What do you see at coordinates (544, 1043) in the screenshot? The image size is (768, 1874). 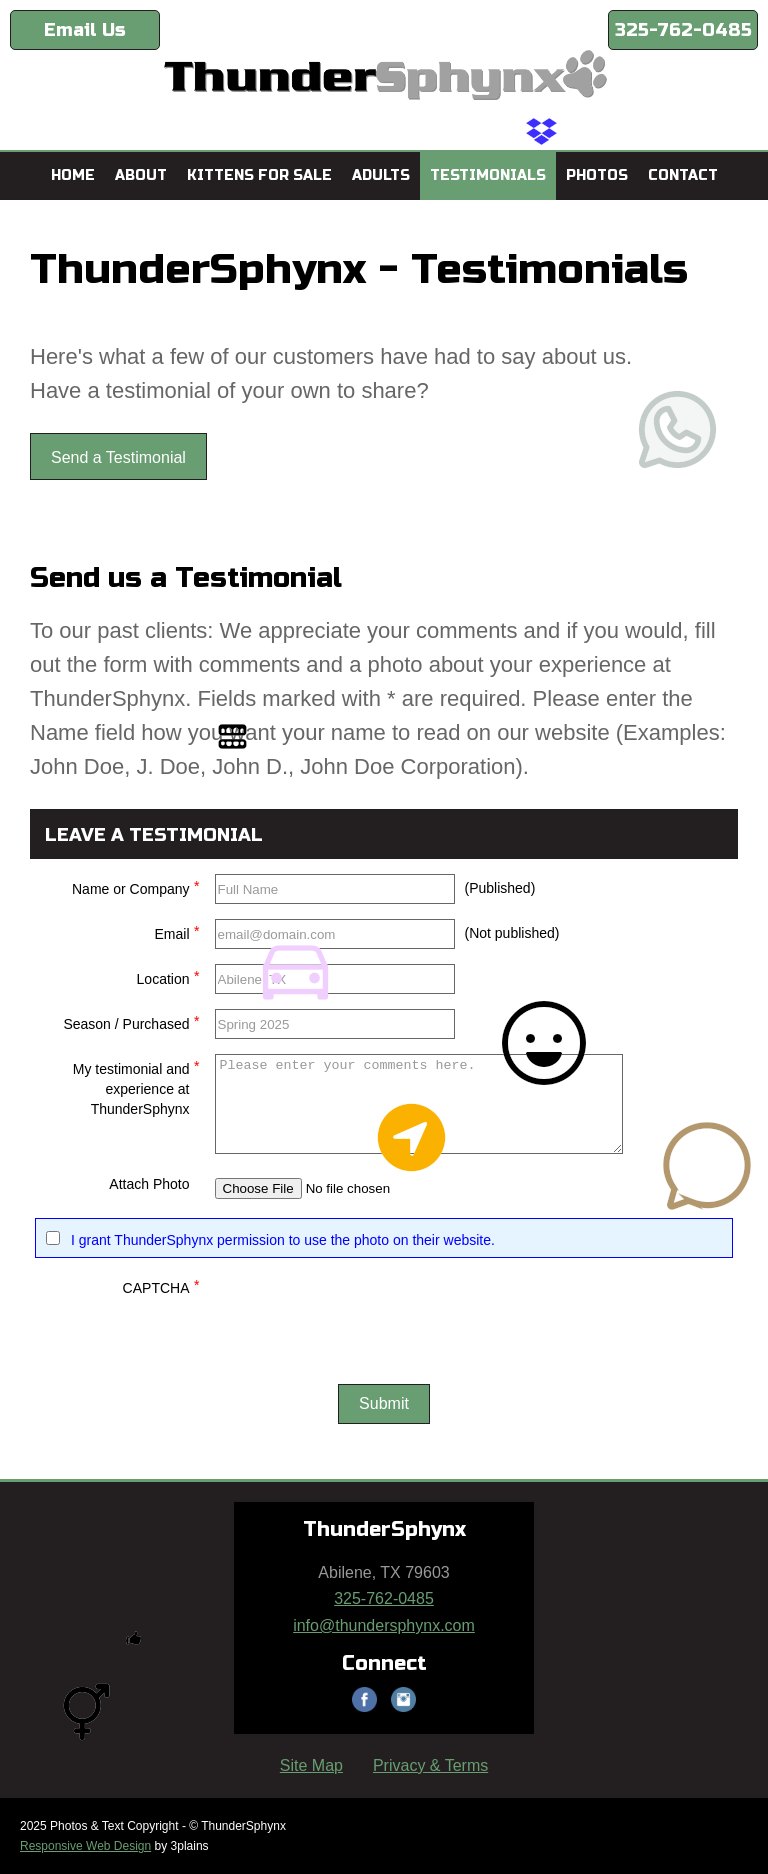 I see `rate your experience positively` at bounding box center [544, 1043].